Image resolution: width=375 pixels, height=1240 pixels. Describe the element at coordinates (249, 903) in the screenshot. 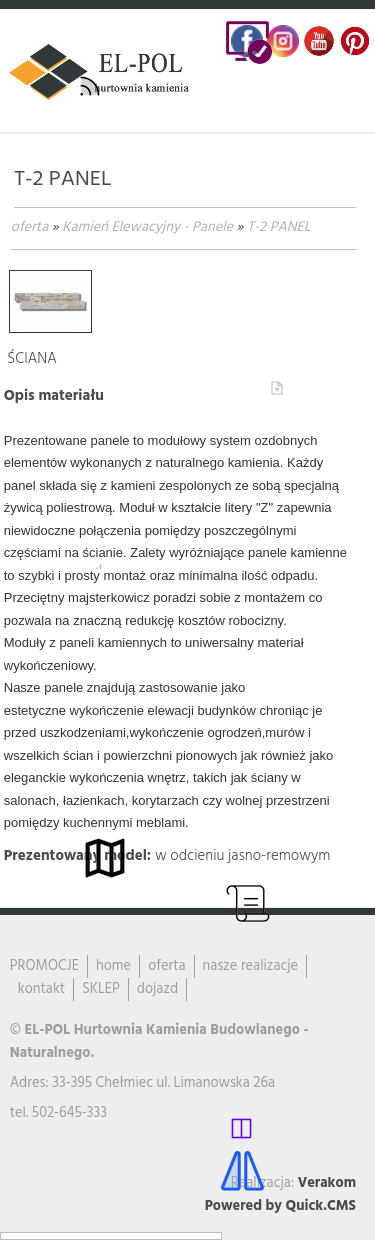

I see `view document or manuscript` at that location.